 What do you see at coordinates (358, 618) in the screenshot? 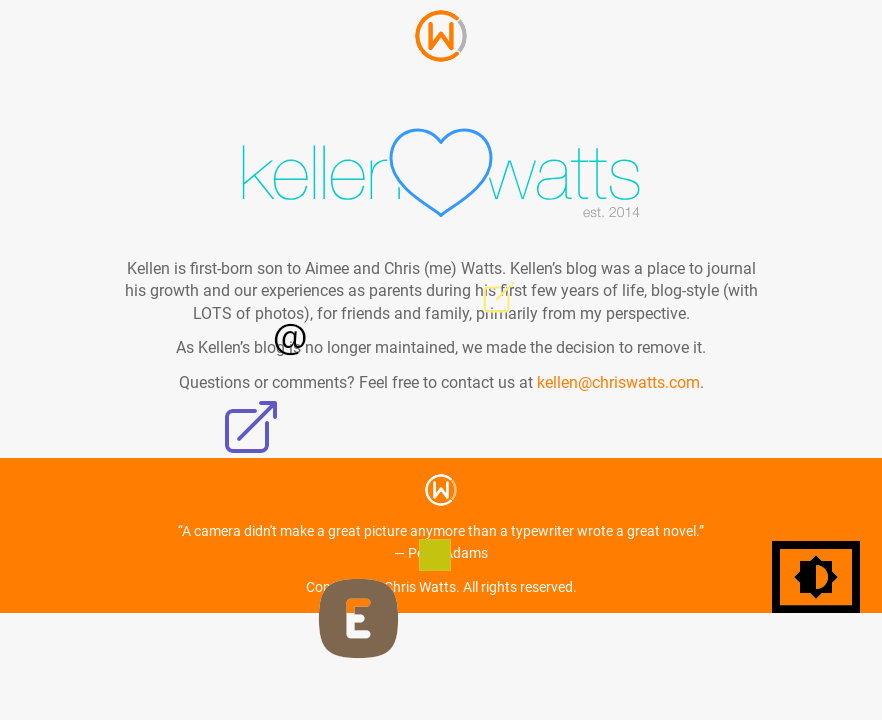
I see `indicates an "E" rating or category` at bounding box center [358, 618].